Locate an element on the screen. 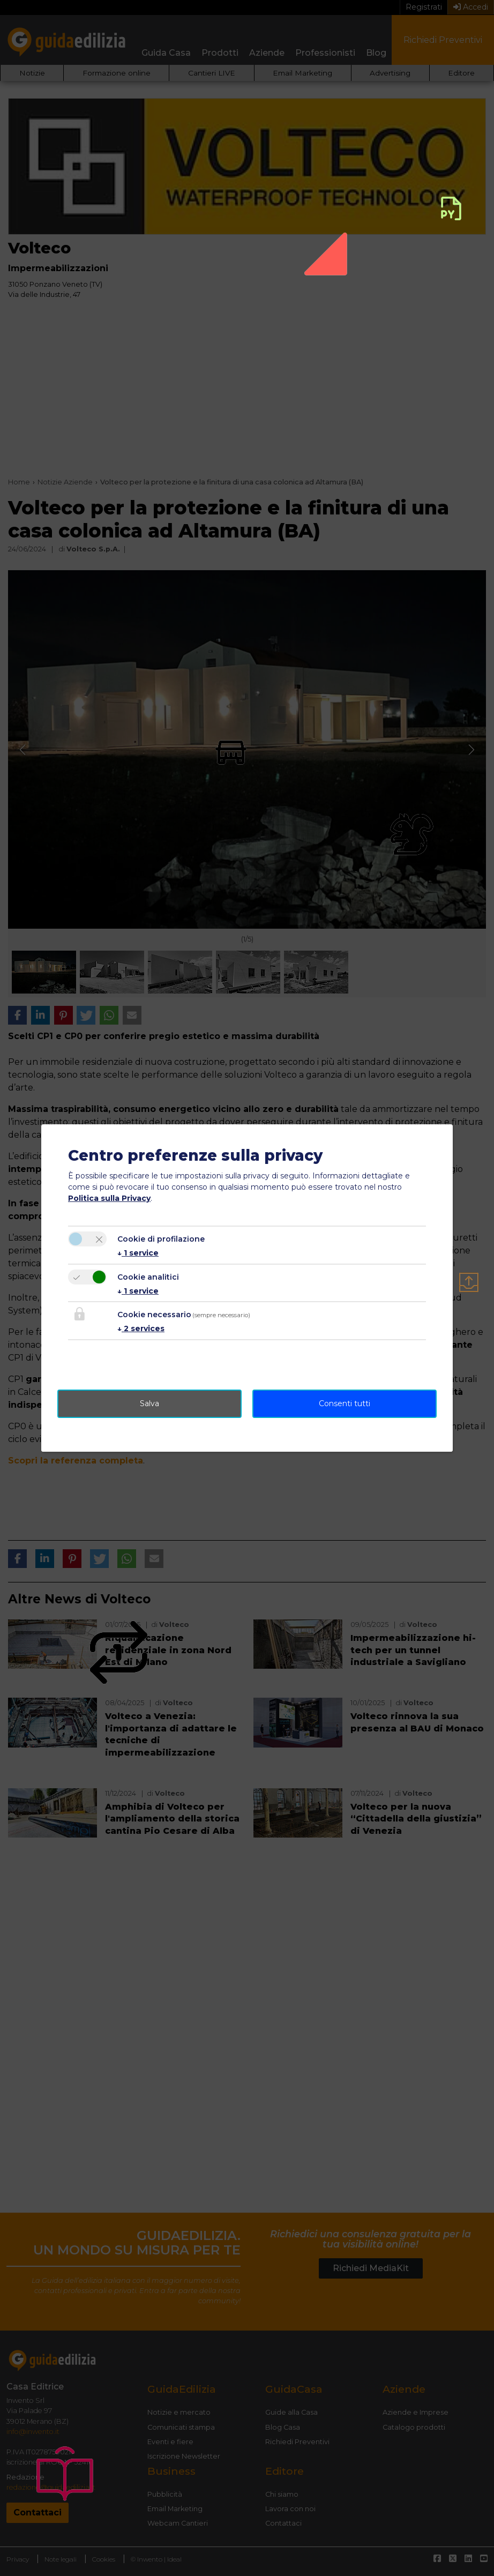 Image resolution: width=494 pixels, height=2576 pixels. upload file from inbox or tray is located at coordinates (469, 1282).